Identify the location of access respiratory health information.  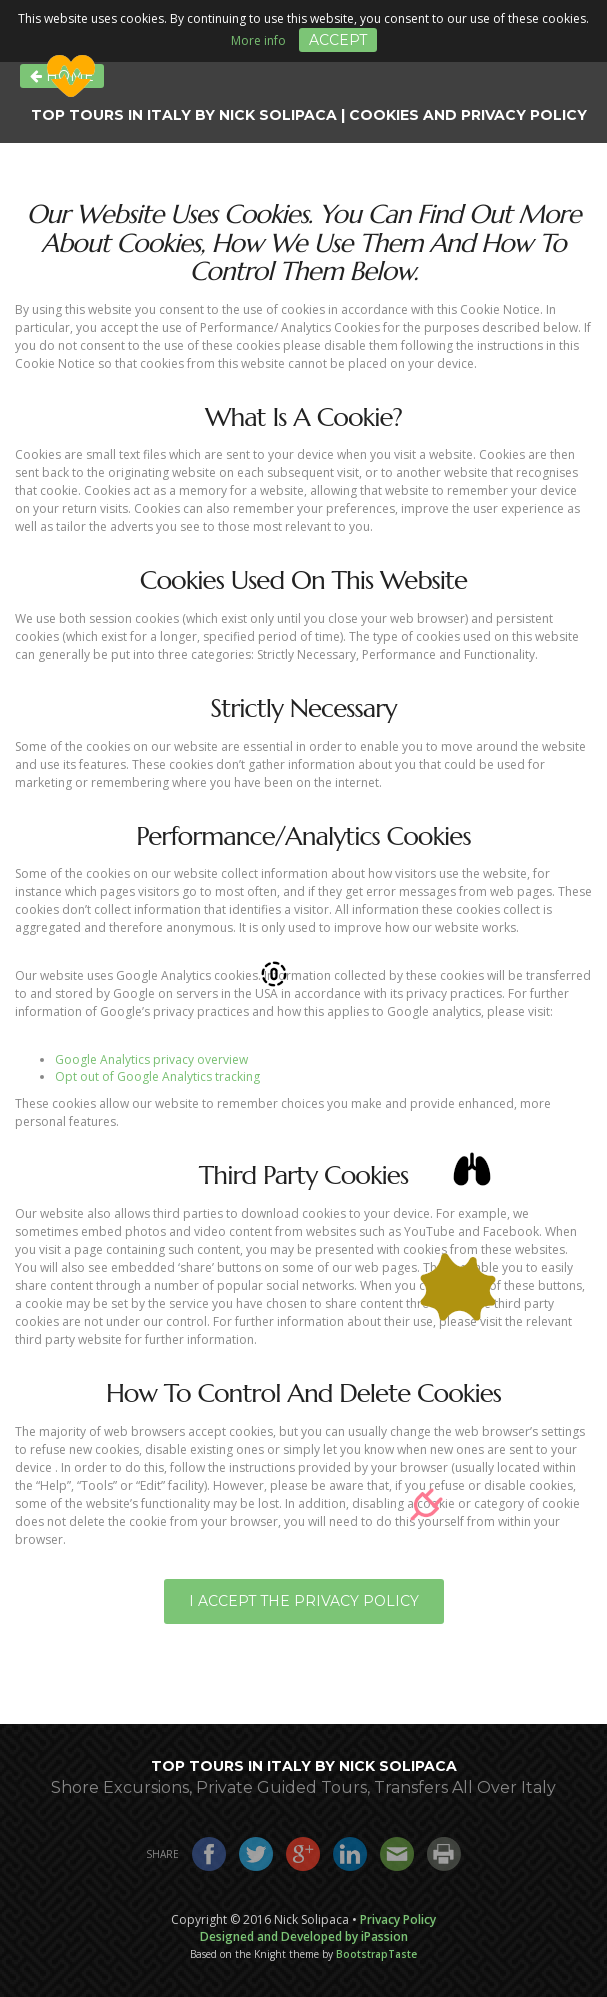
(472, 1169).